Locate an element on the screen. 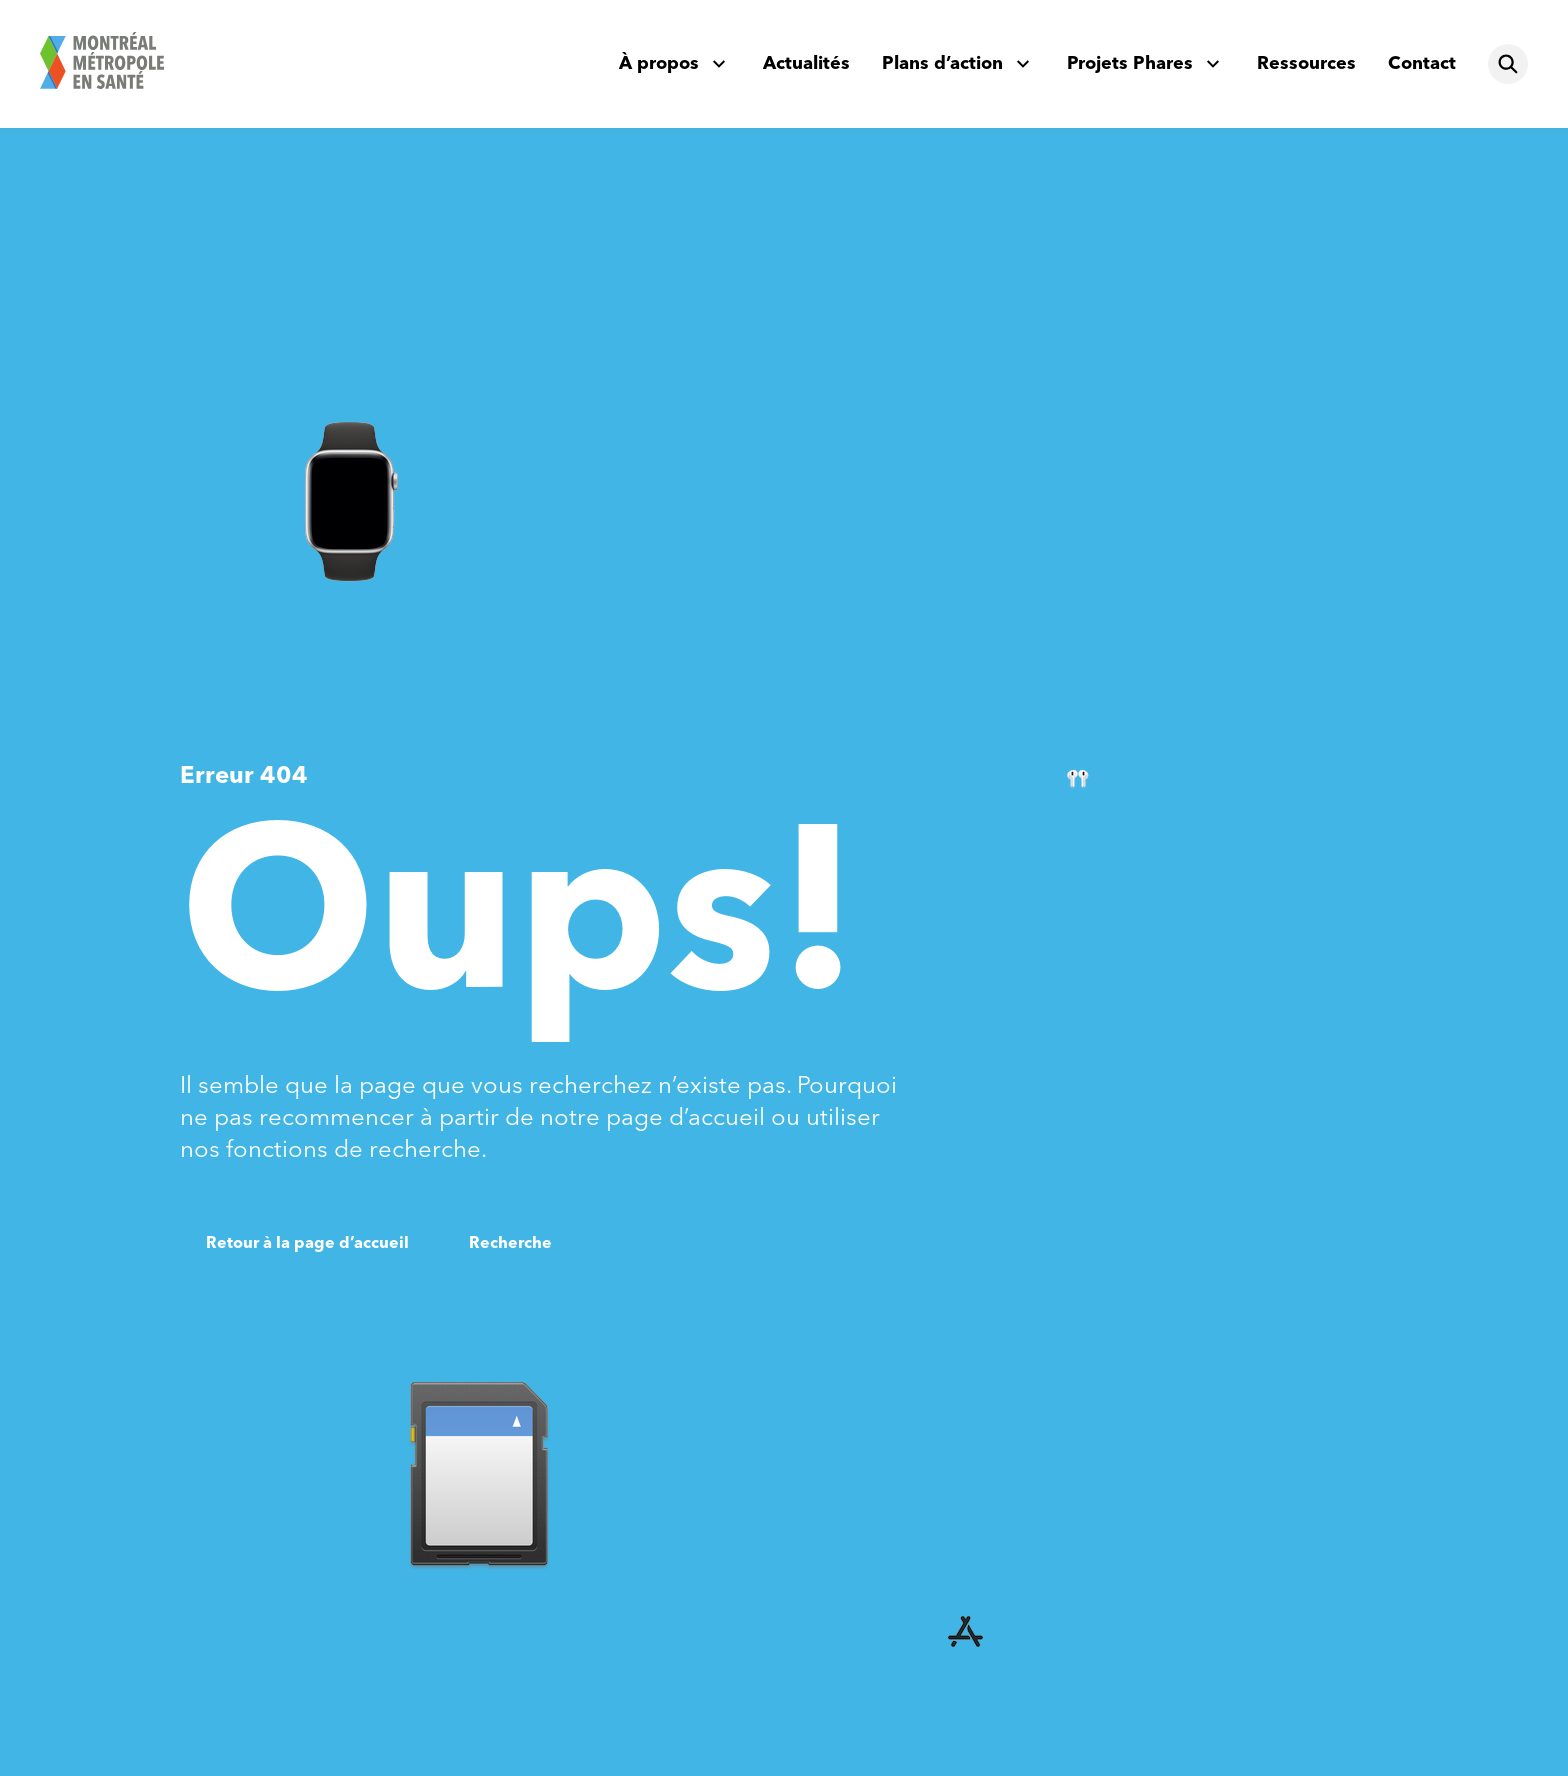 The height and width of the screenshot is (1776, 1568). access SD card storage is located at coordinates (481, 1476).